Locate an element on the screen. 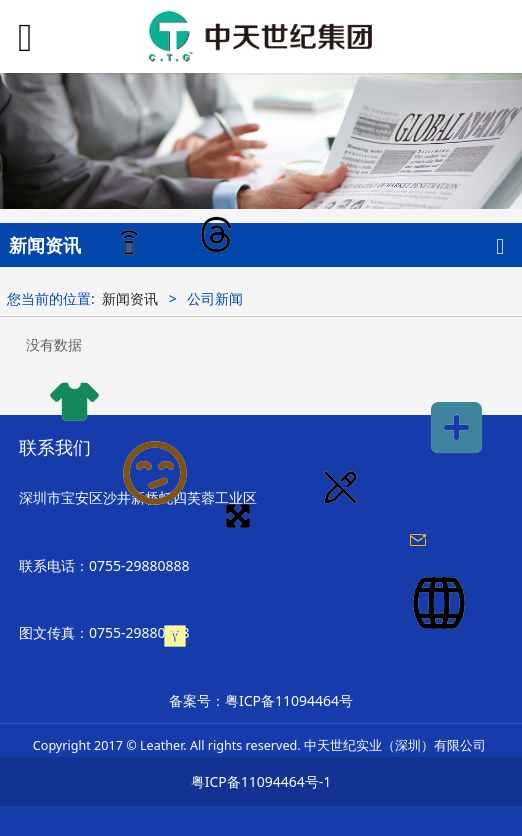 The width and height of the screenshot is (522, 836). Y Combinator logo is located at coordinates (175, 636).